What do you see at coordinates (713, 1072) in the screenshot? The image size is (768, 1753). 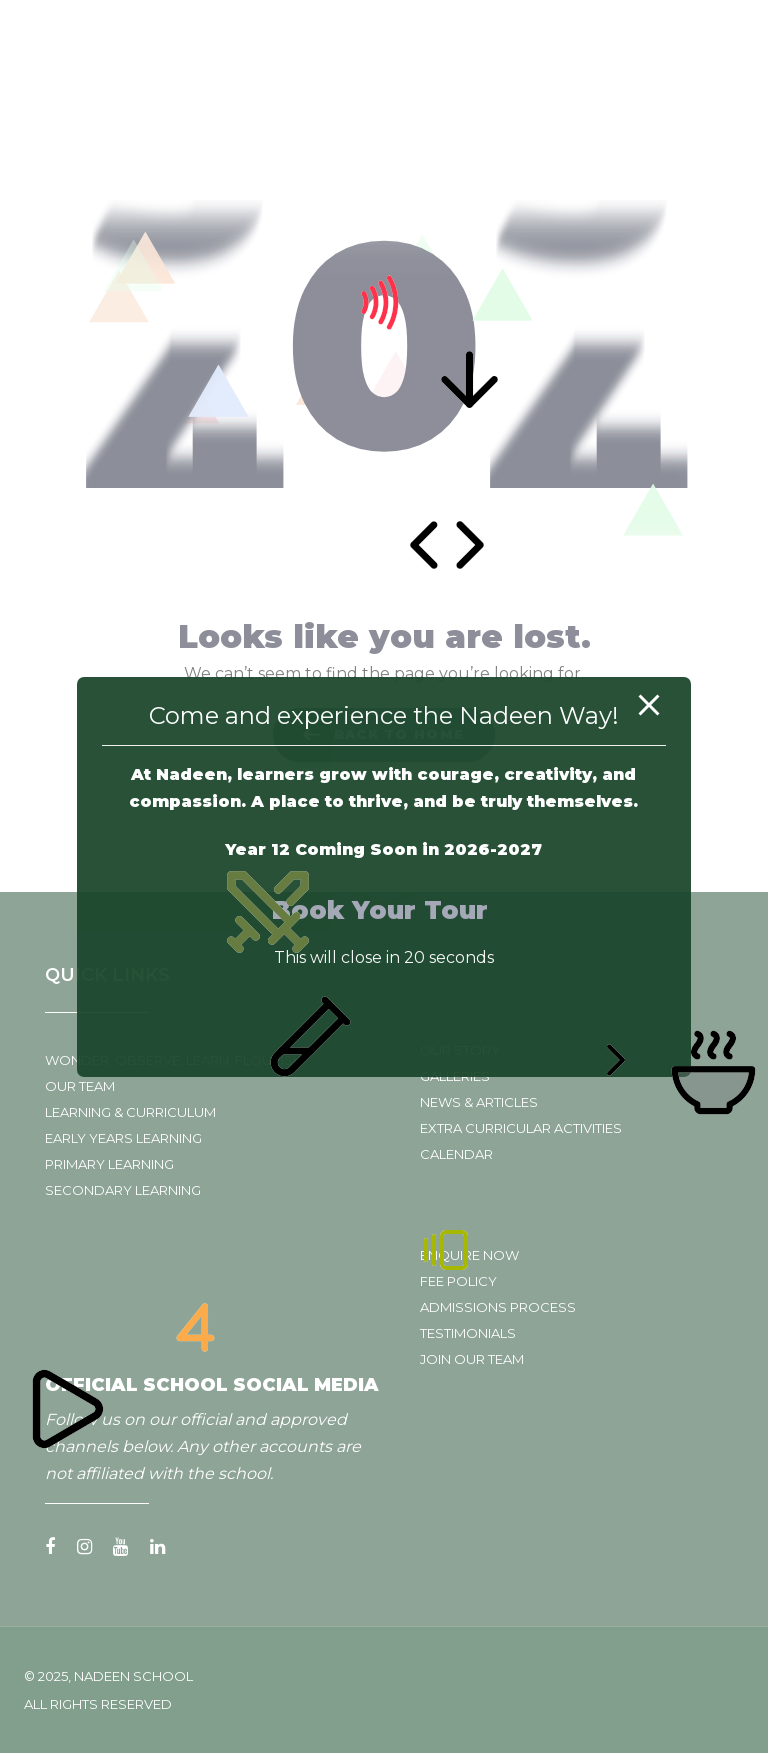 I see `indicates hot food or meal options` at bounding box center [713, 1072].